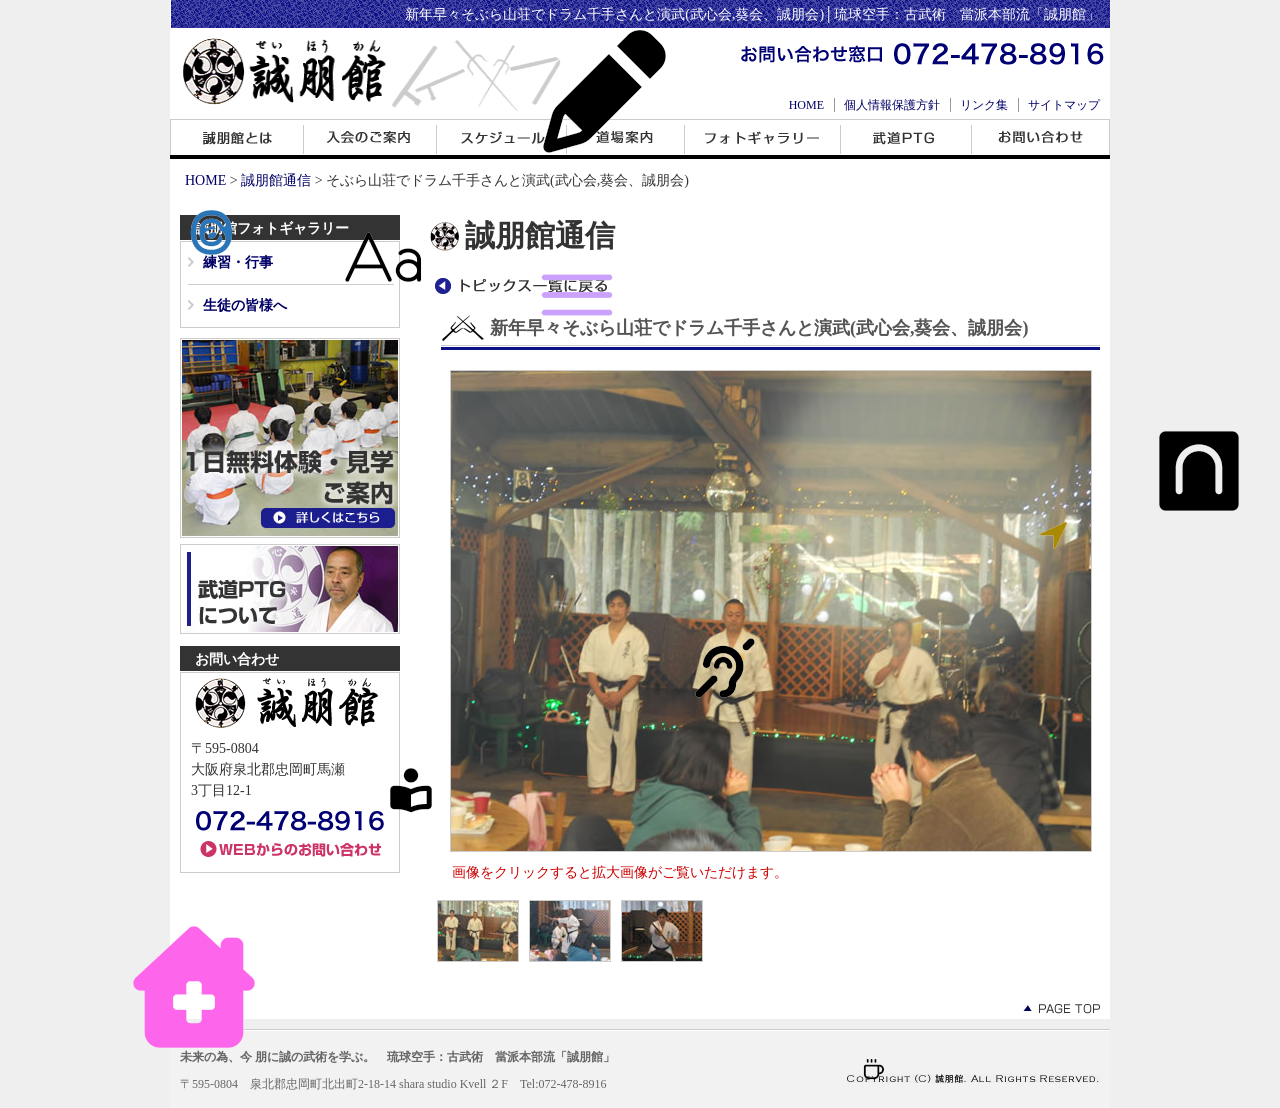 The height and width of the screenshot is (1108, 1280). What do you see at coordinates (604, 91) in the screenshot?
I see `edit or modify content` at bounding box center [604, 91].